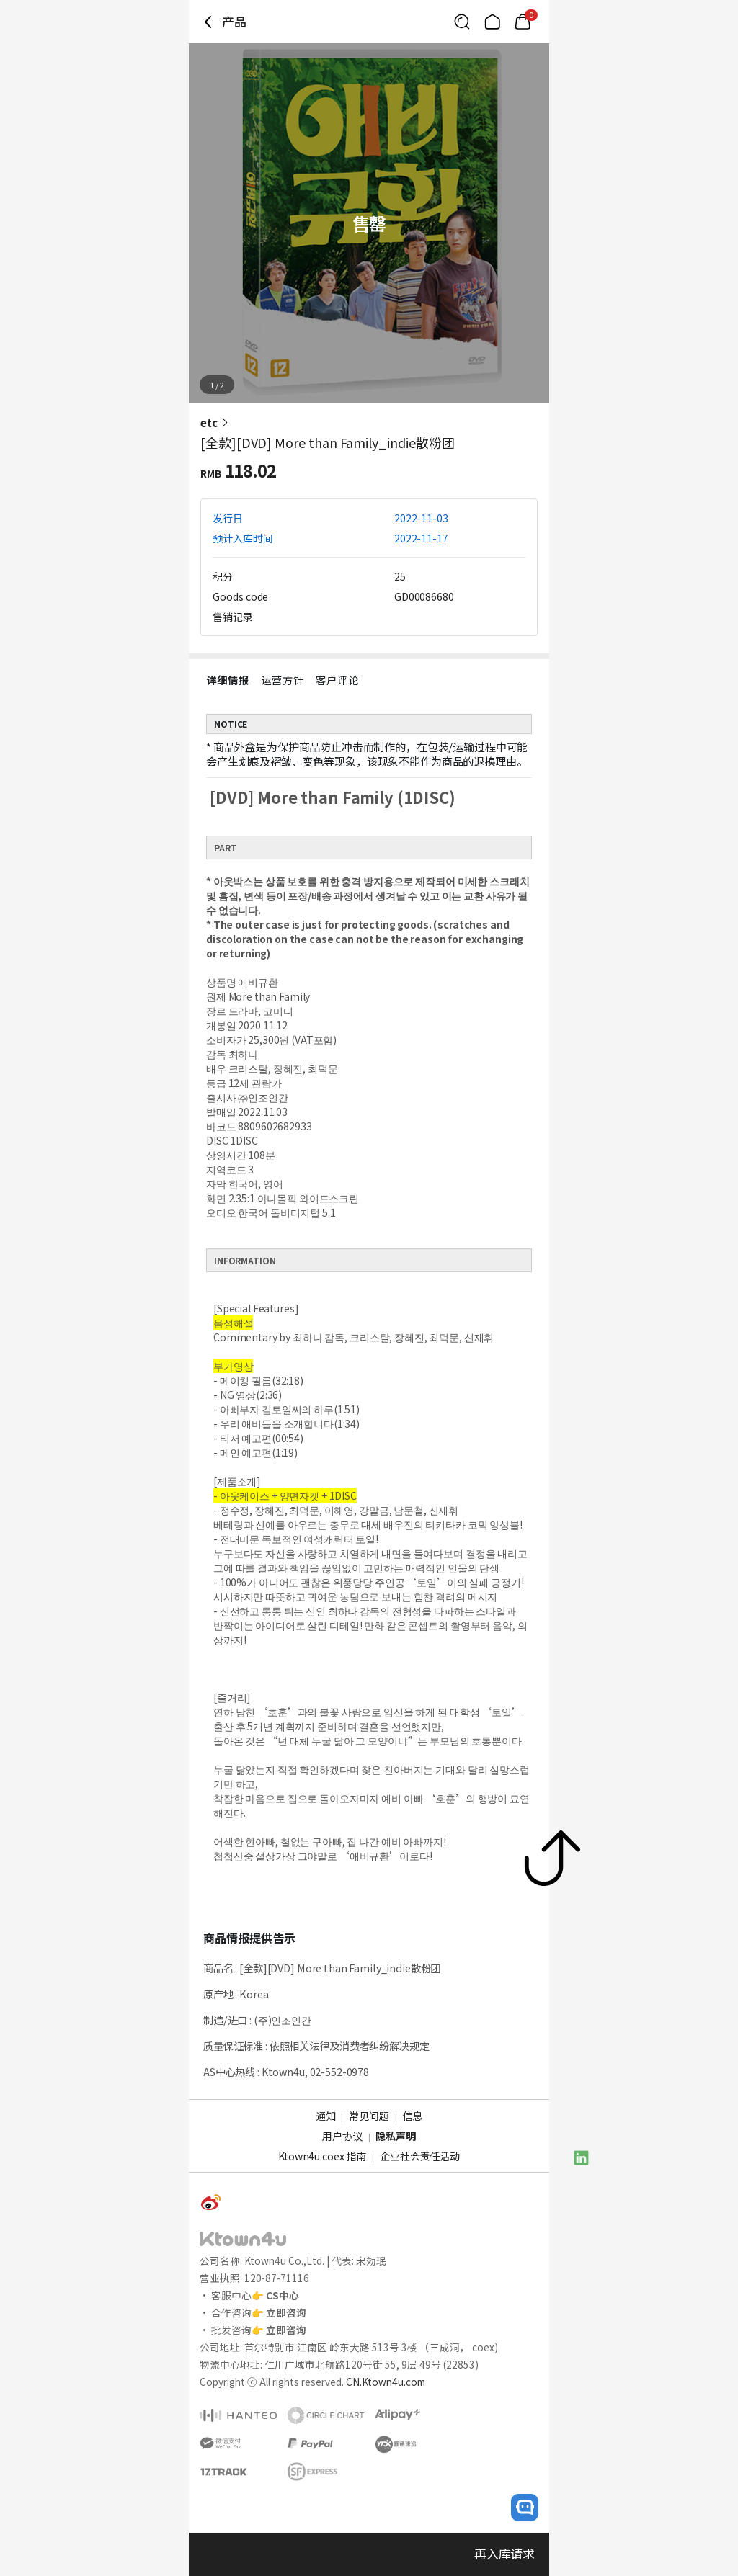 The height and width of the screenshot is (2576, 738). What do you see at coordinates (552, 1858) in the screenshot?
I see `go back or return to previous state` at bounding box center [552, 1858].